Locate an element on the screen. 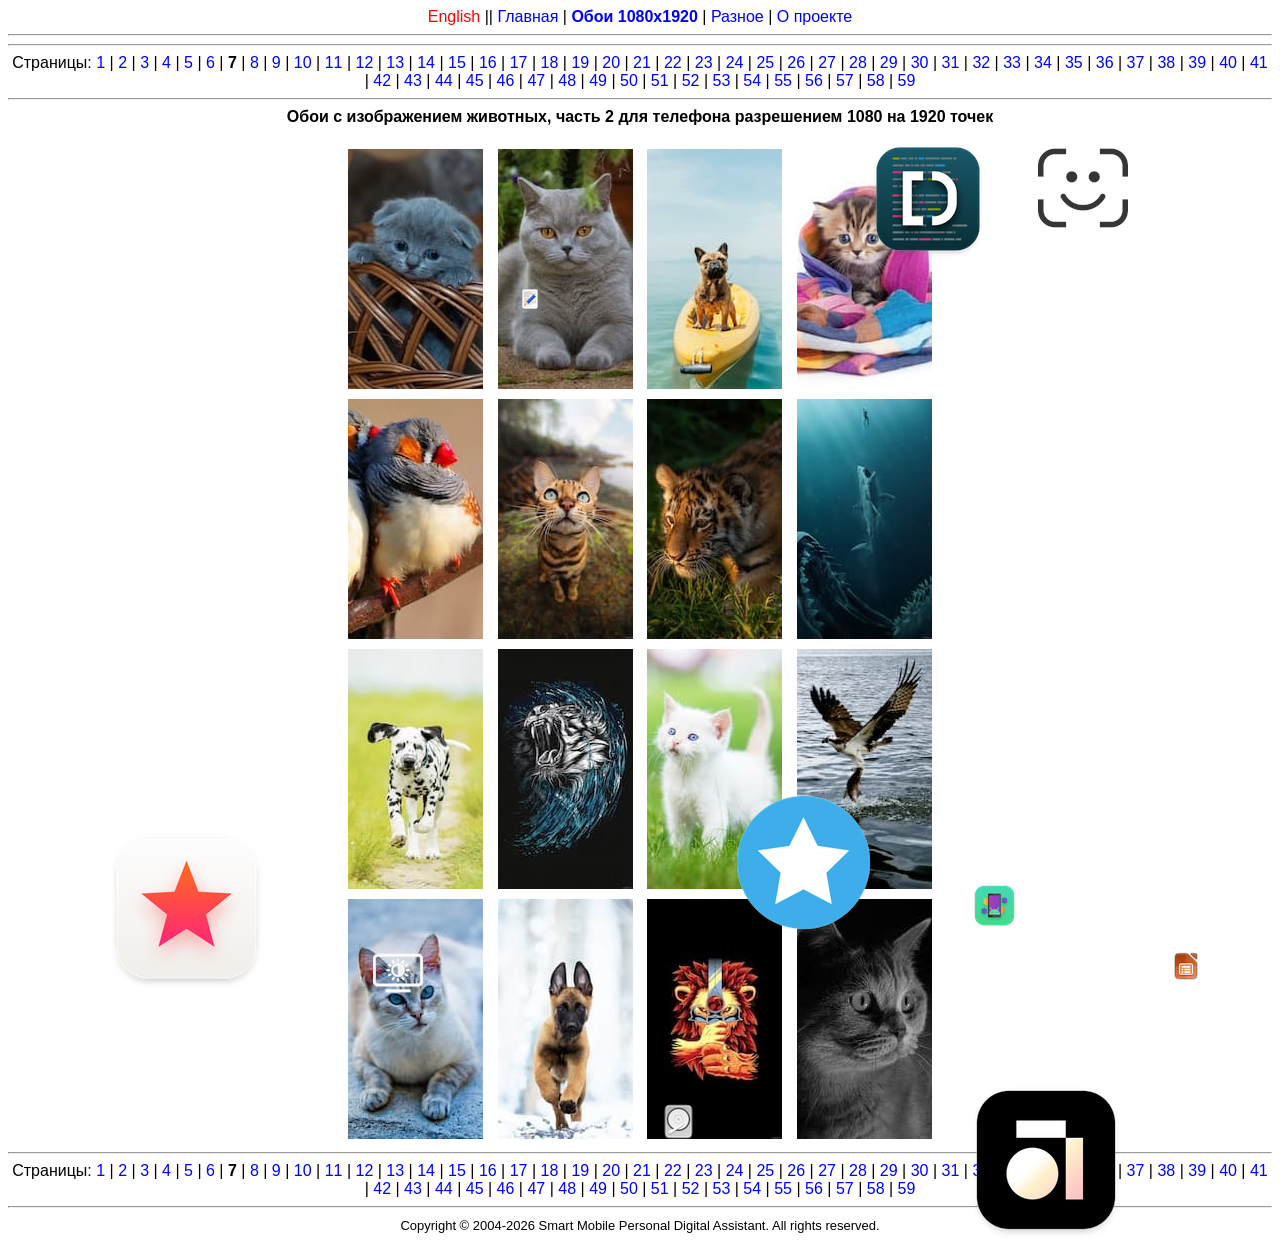 This screenshot has width=1280, height=1242. open quickDocs documentation app is located at coordinates (928, 199).